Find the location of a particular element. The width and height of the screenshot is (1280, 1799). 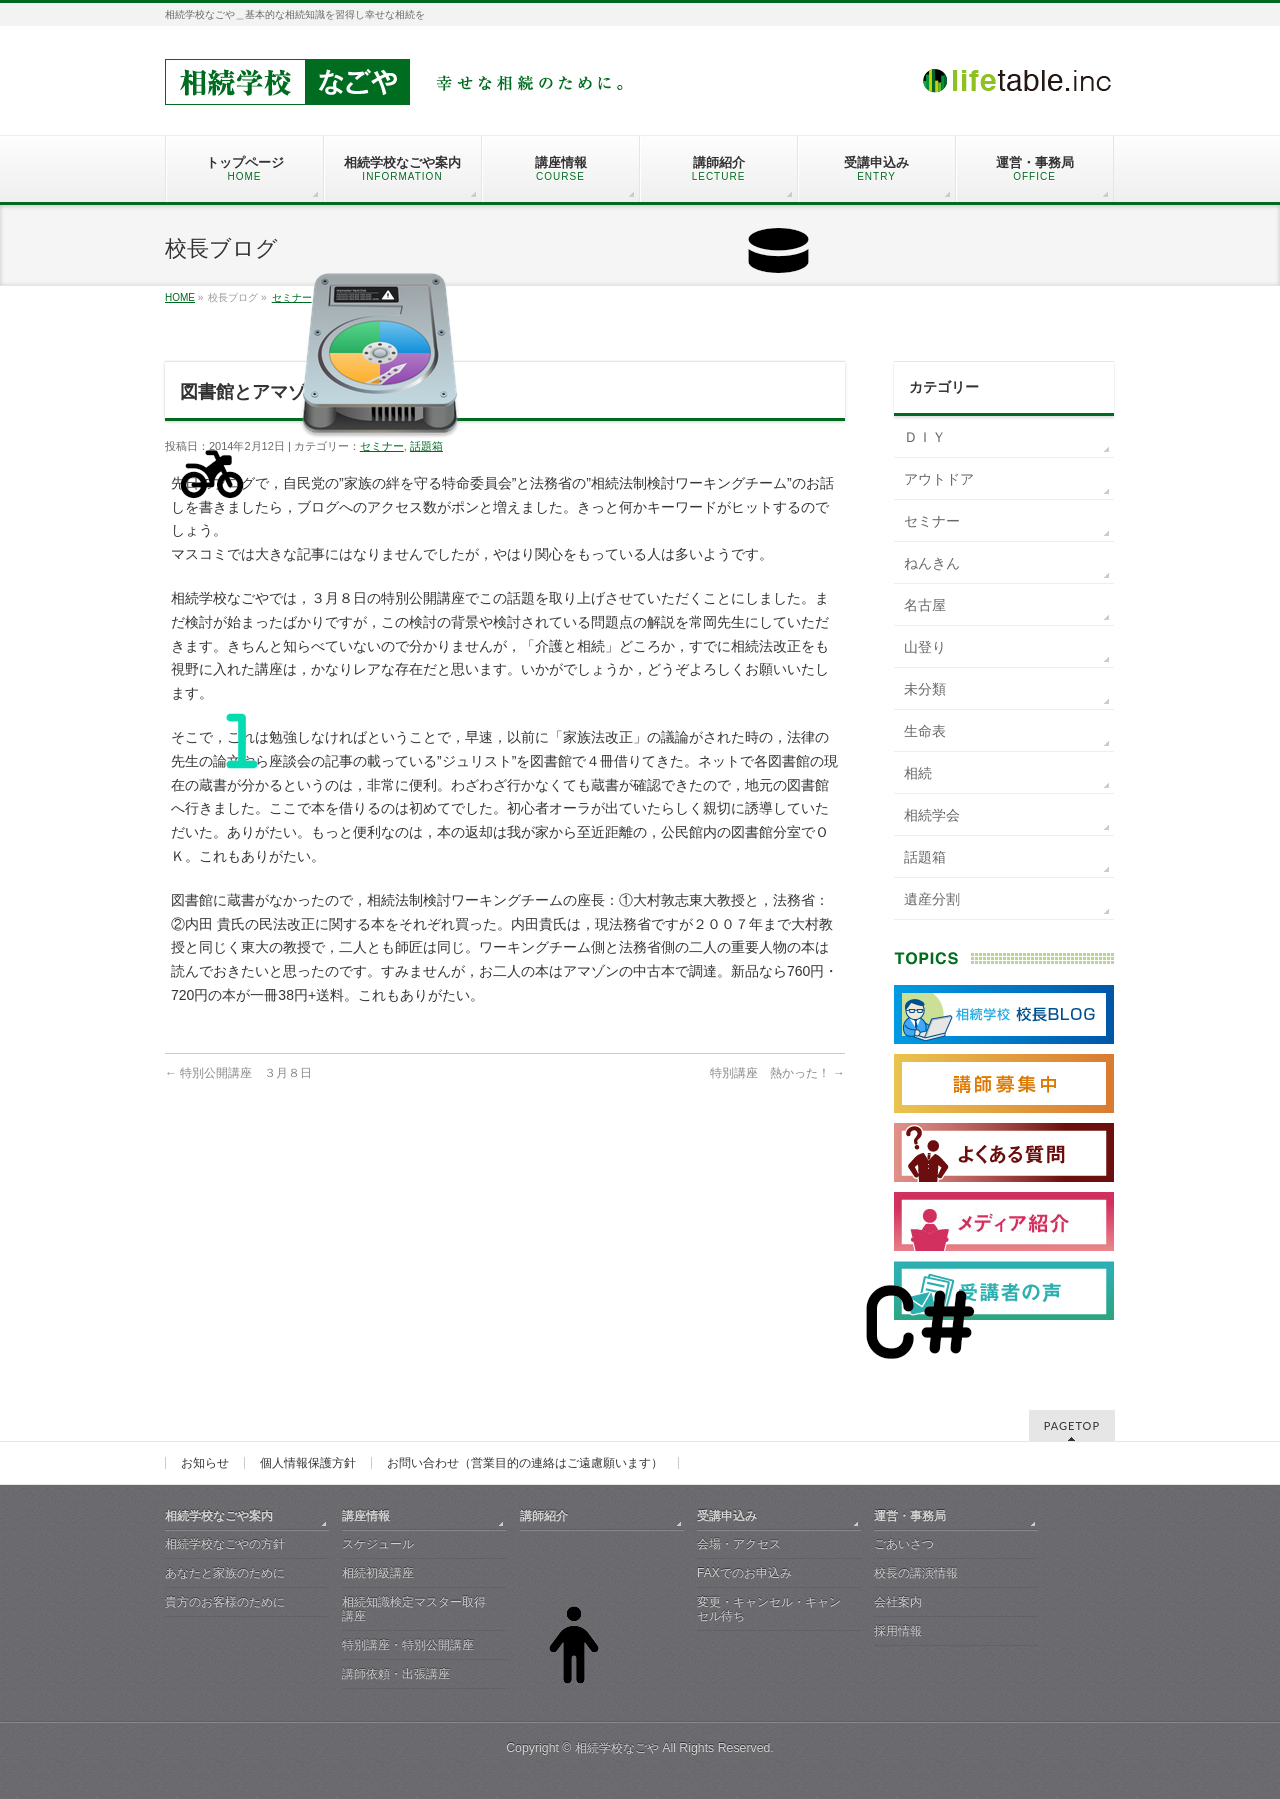

select motorcycle as vehicle type is located at coordinates (212, 475).